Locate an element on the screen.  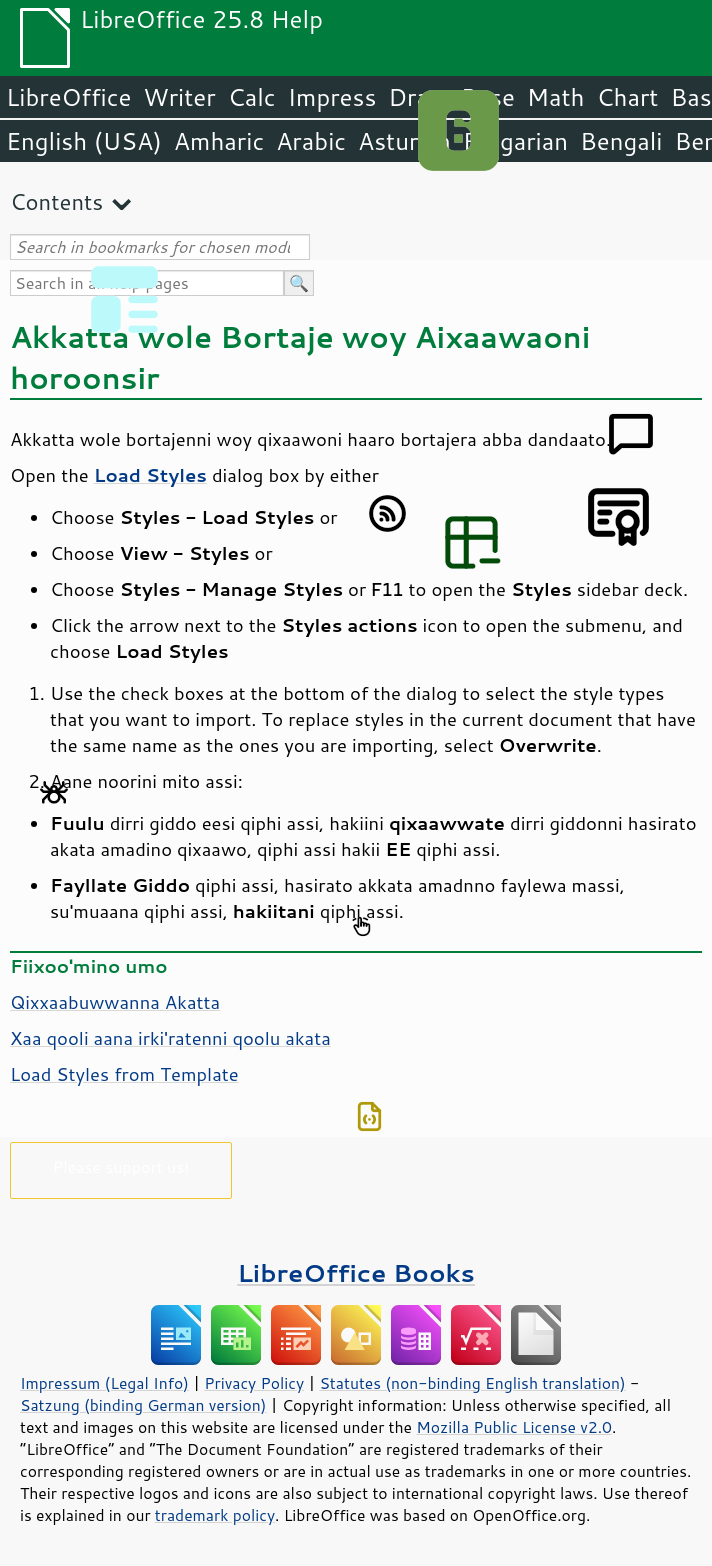
access document templates is located at coordinates (124, 299).